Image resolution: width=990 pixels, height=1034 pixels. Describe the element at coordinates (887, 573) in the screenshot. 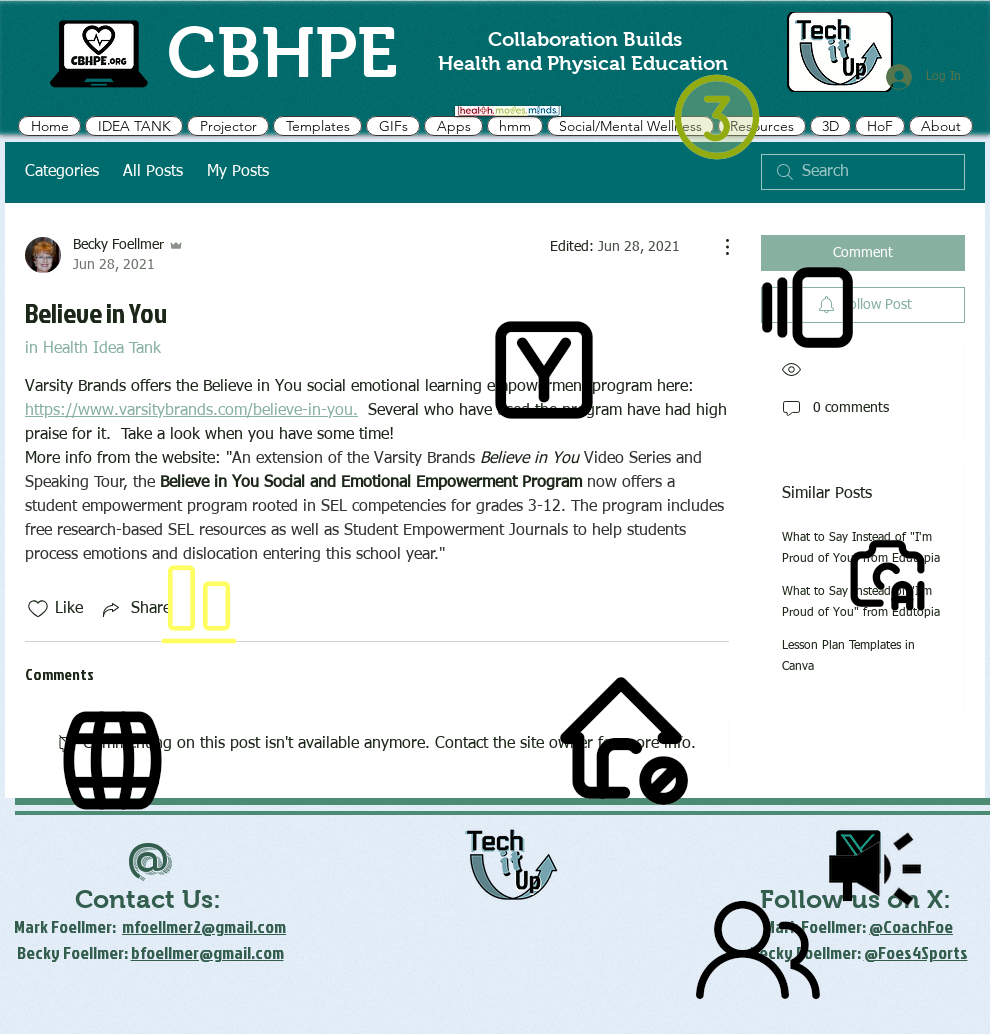

I see `access AI-powered camera features` at that location.